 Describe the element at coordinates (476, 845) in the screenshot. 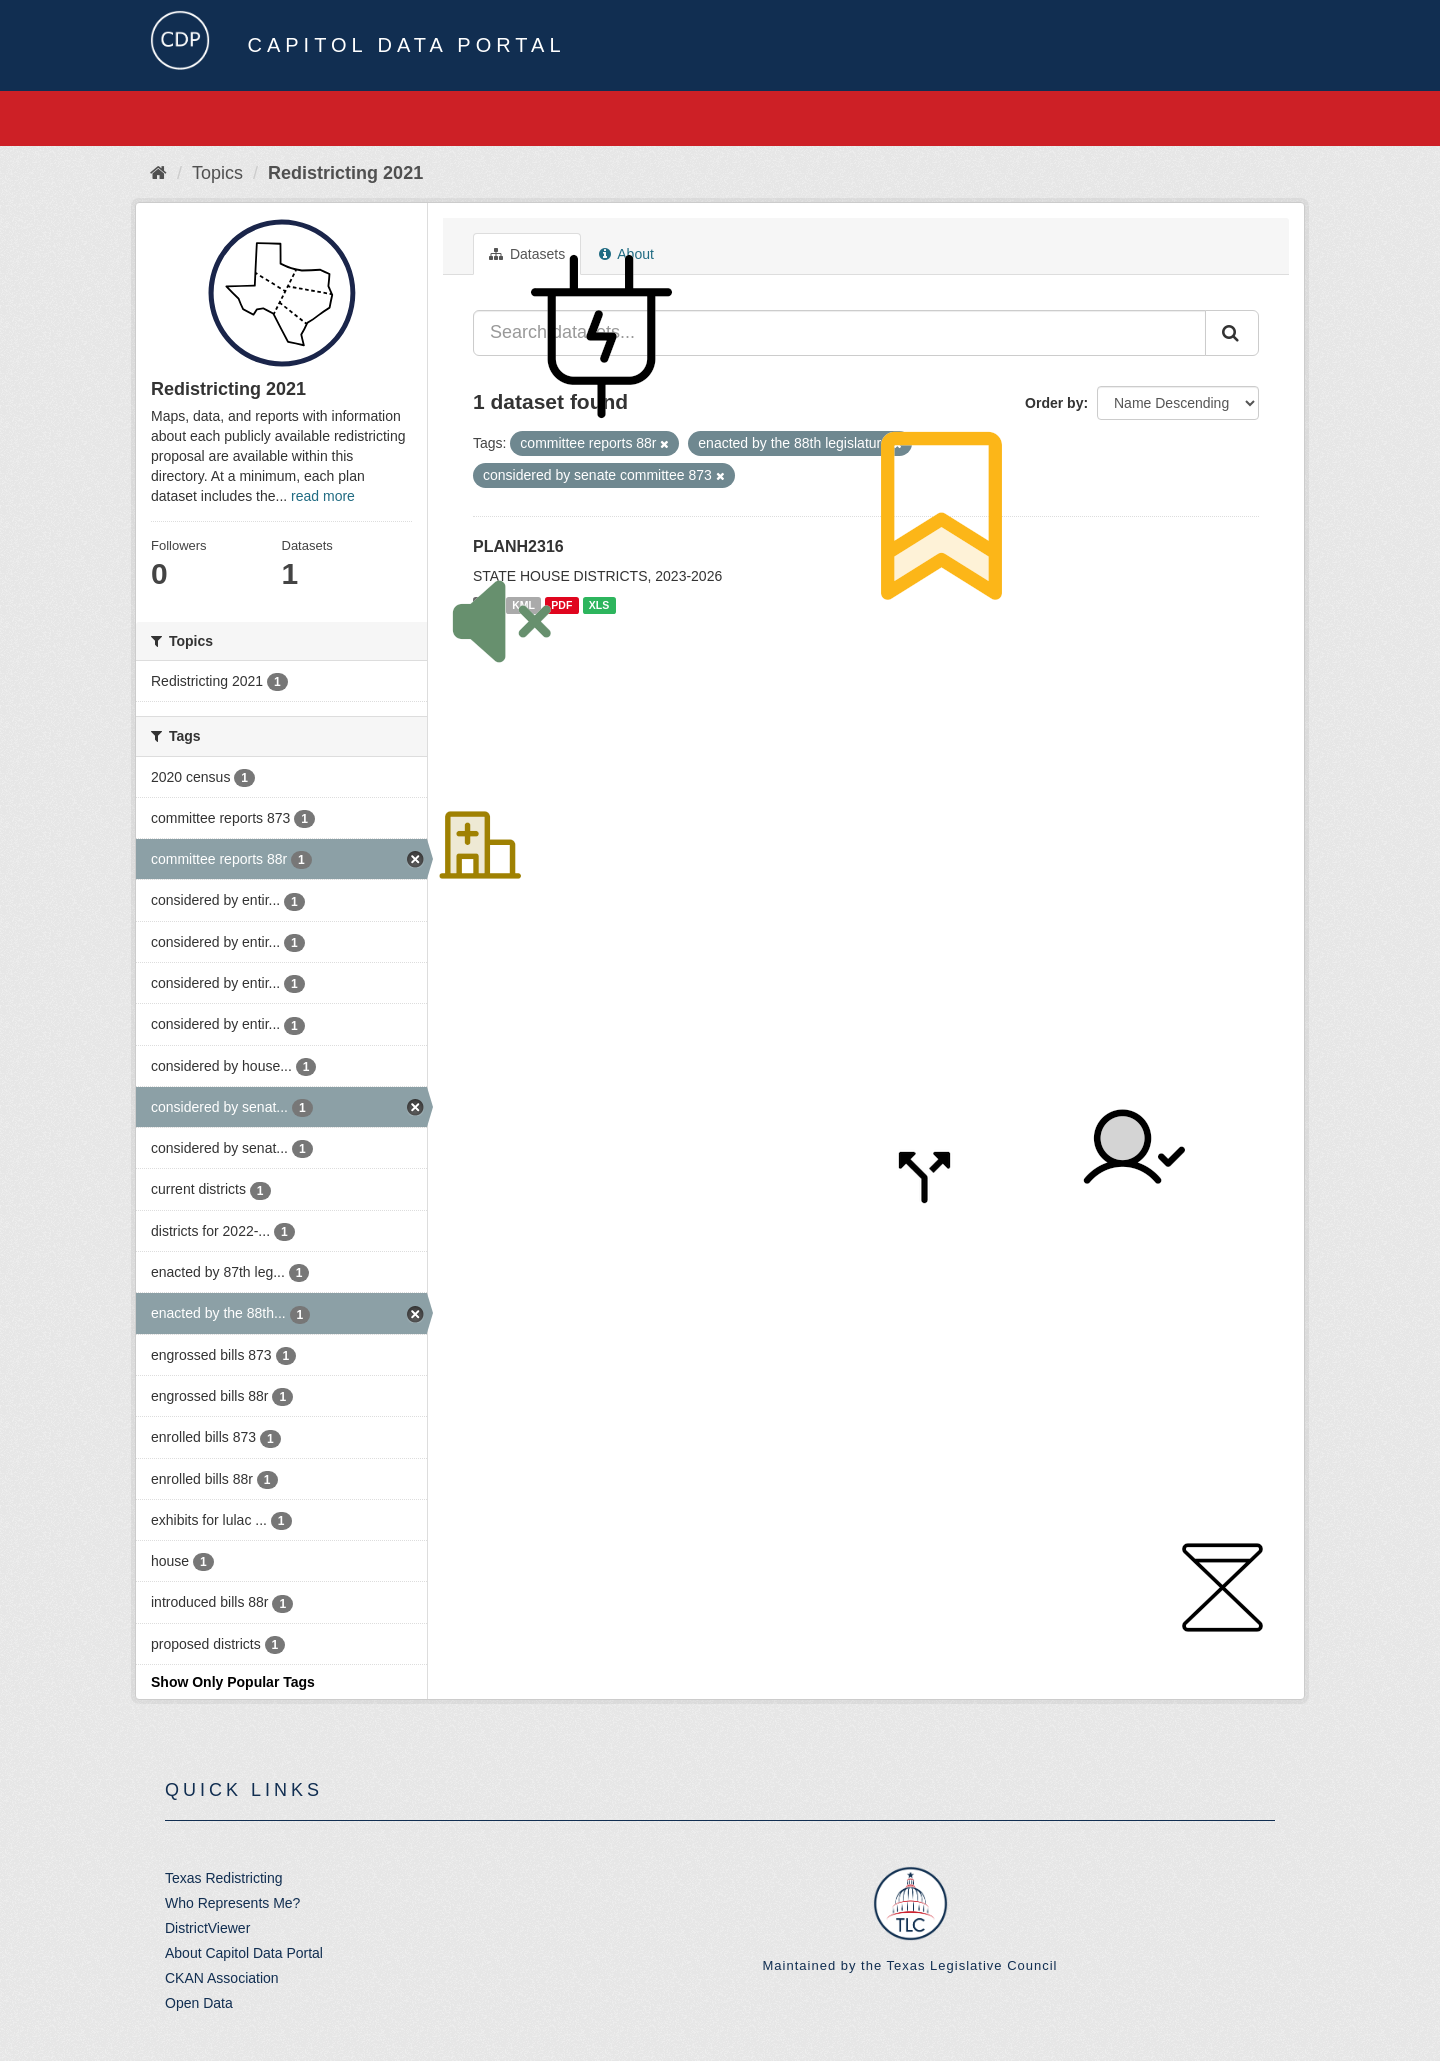

I see `find nearby hospitals or medical facilities` at that location.